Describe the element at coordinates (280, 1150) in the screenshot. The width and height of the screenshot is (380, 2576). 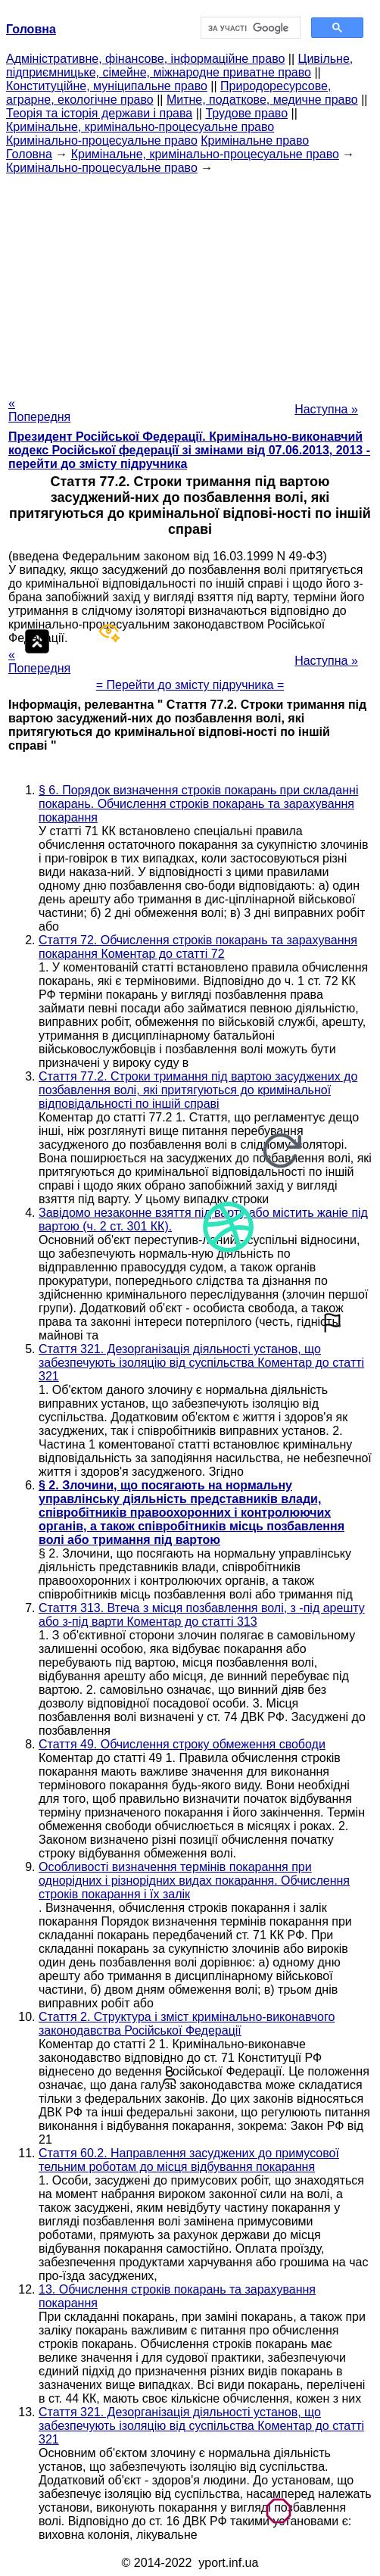
I see `redo or repeat the last action` at that location.